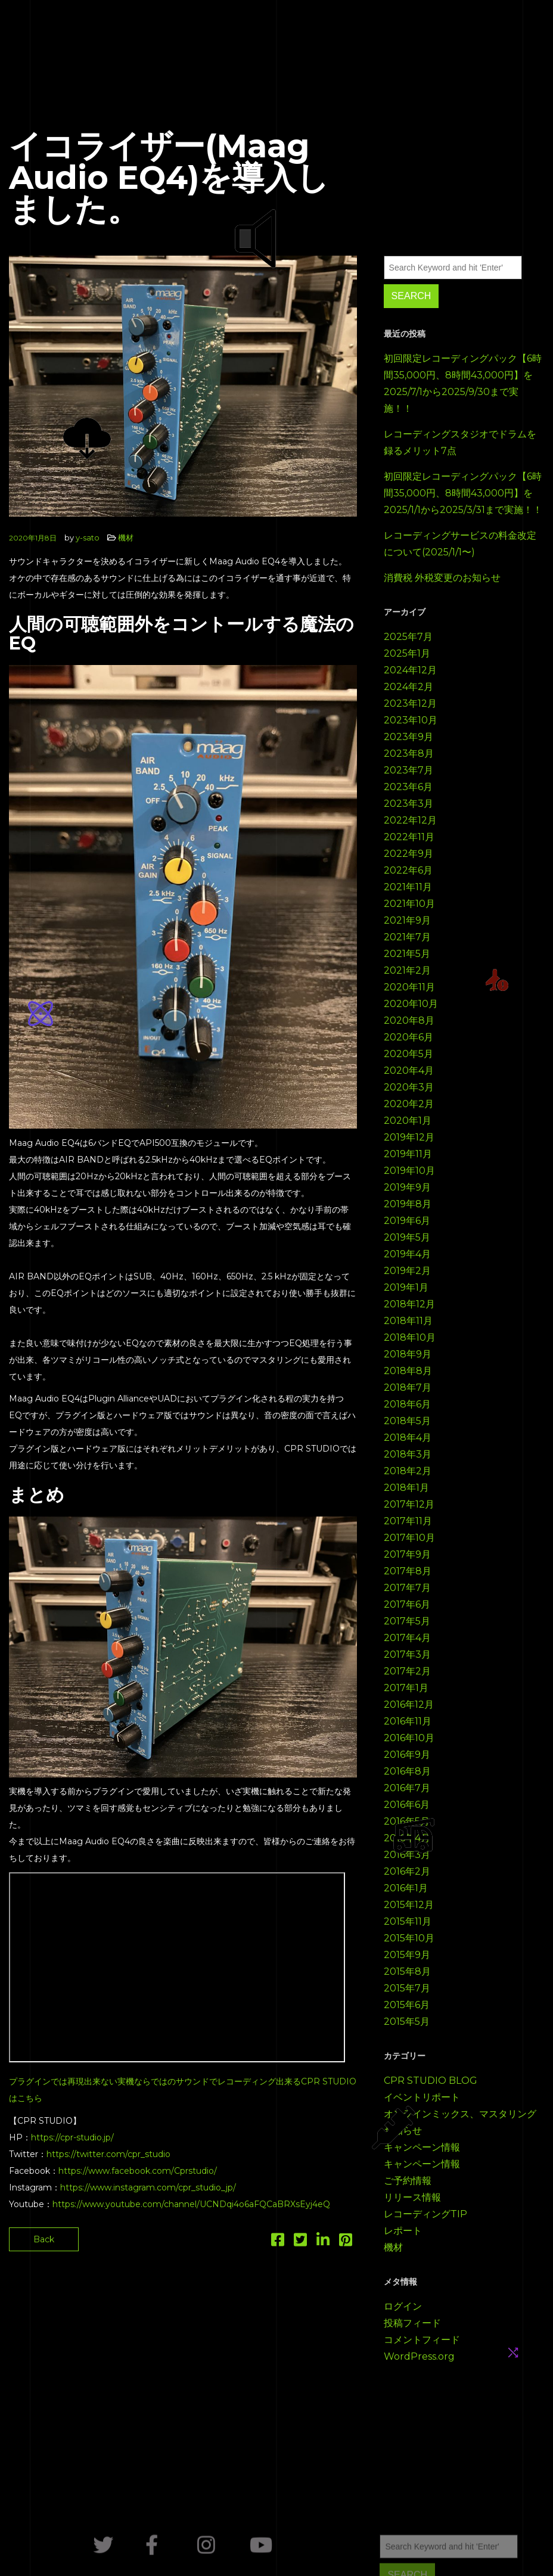 Image resolution: width=553 pixels, height=2576 pixels. What do you see at coordinates (266, 238) in the screenshot?
I see `speaker with no audio output` at bounding box center [266, 238].